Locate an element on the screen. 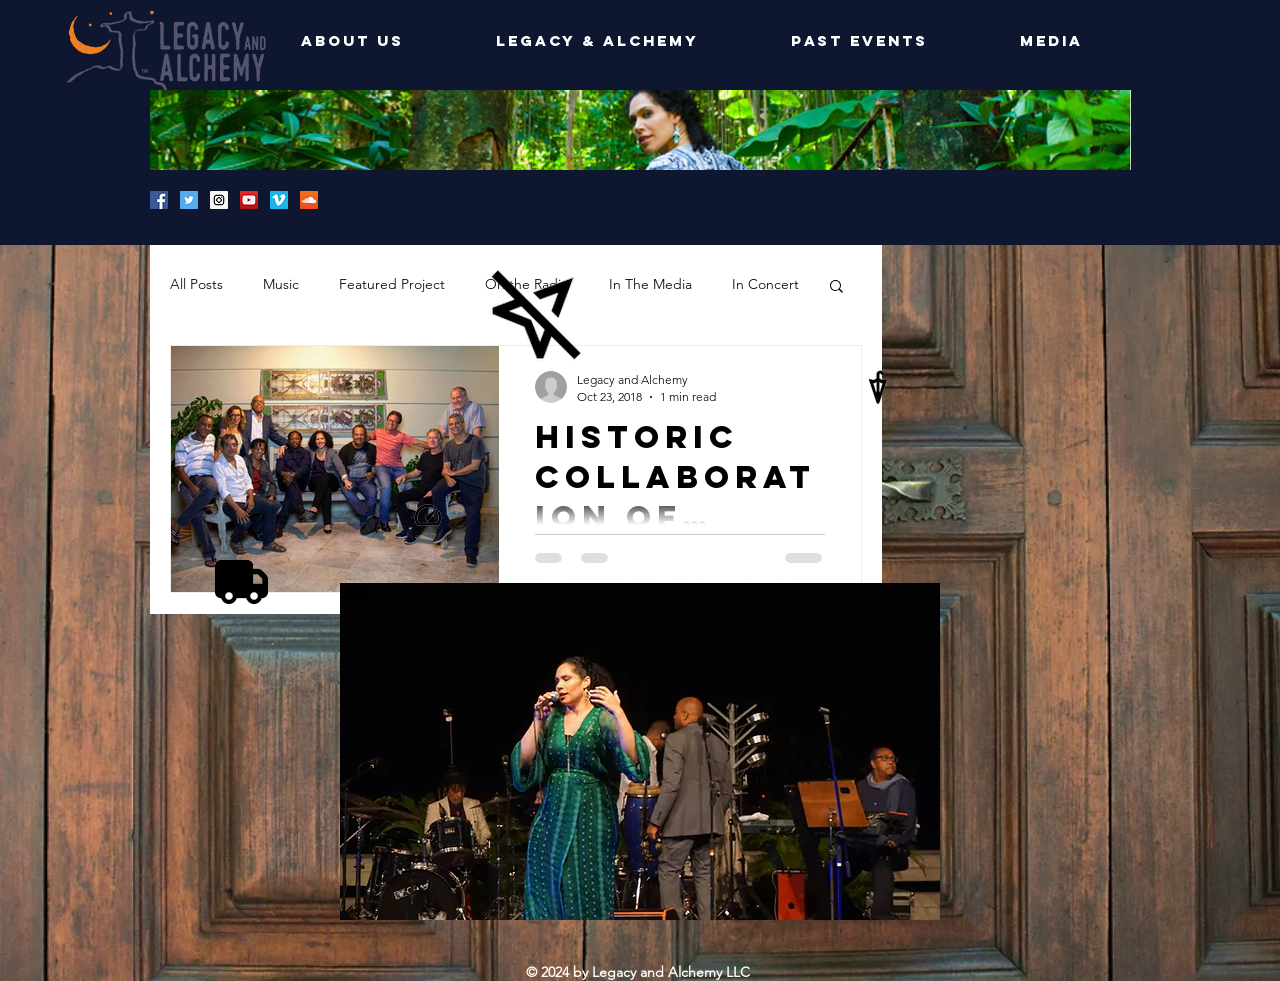 The image size is (1280, 981). view shipping or delivery status is located at coordinates (241, 580).